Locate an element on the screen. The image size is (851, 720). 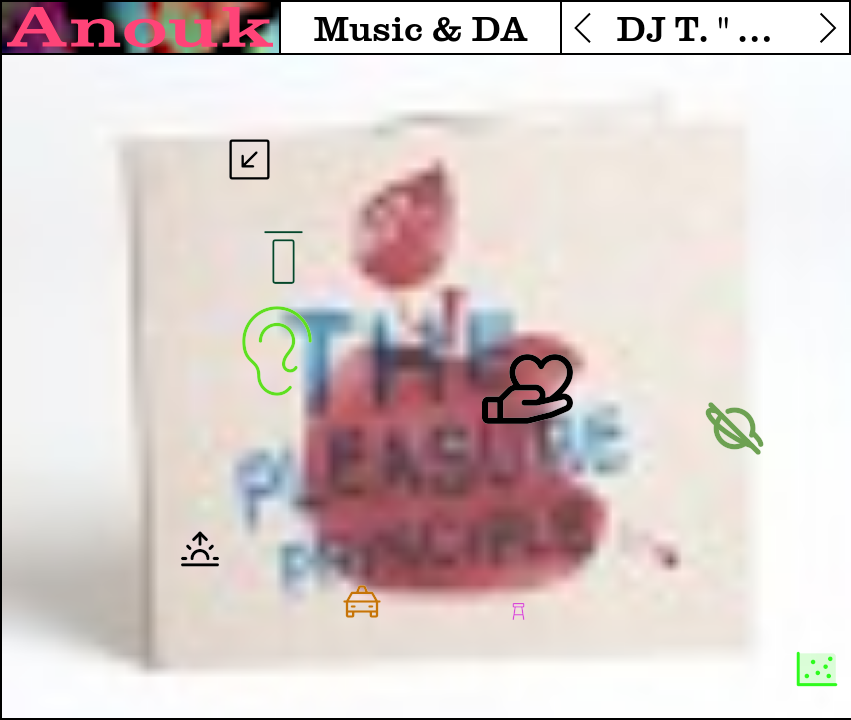
move content to bottom-left corner is located at coordinates (249, 159).